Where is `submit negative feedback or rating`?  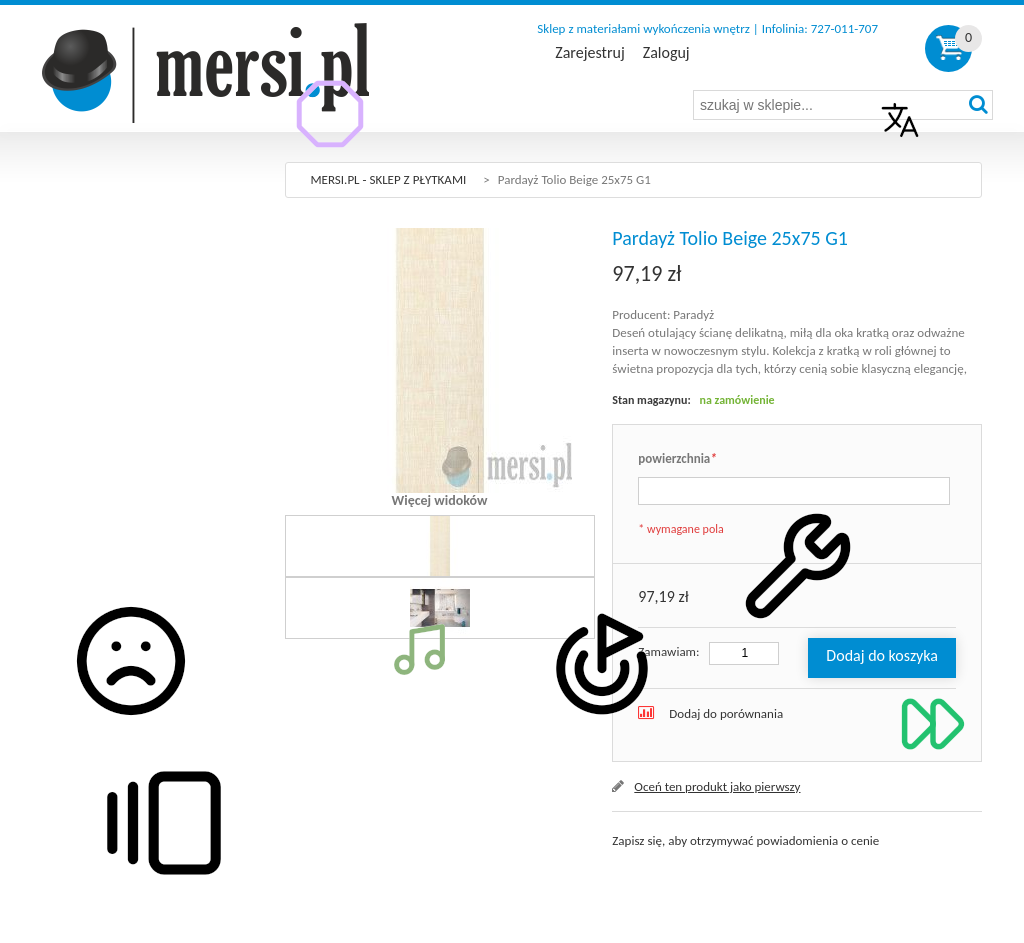 submit negative feedback or rating is located at coordinates (131, 661).